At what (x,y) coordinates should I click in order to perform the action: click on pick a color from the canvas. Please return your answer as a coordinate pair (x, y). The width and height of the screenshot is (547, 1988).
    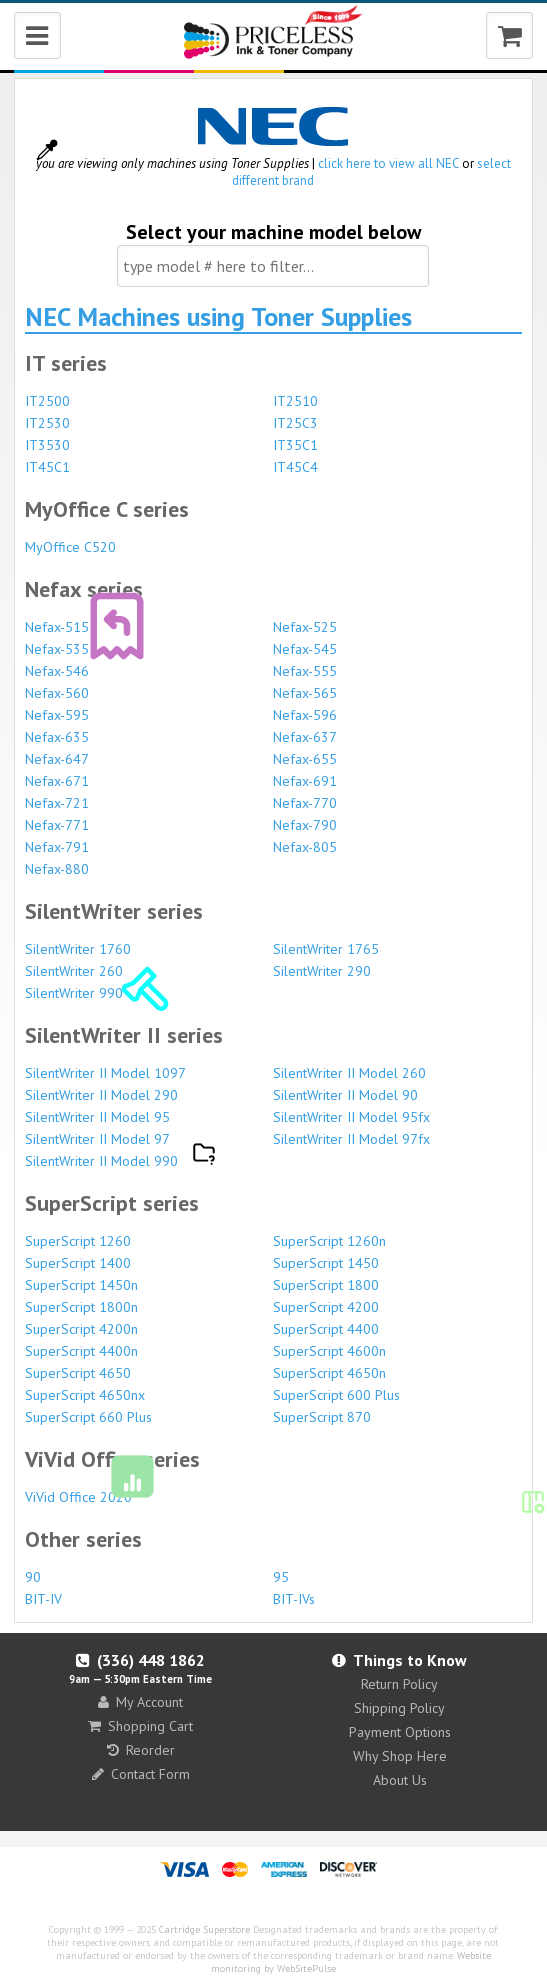
    Looking at the image, I should click on (47, 150).